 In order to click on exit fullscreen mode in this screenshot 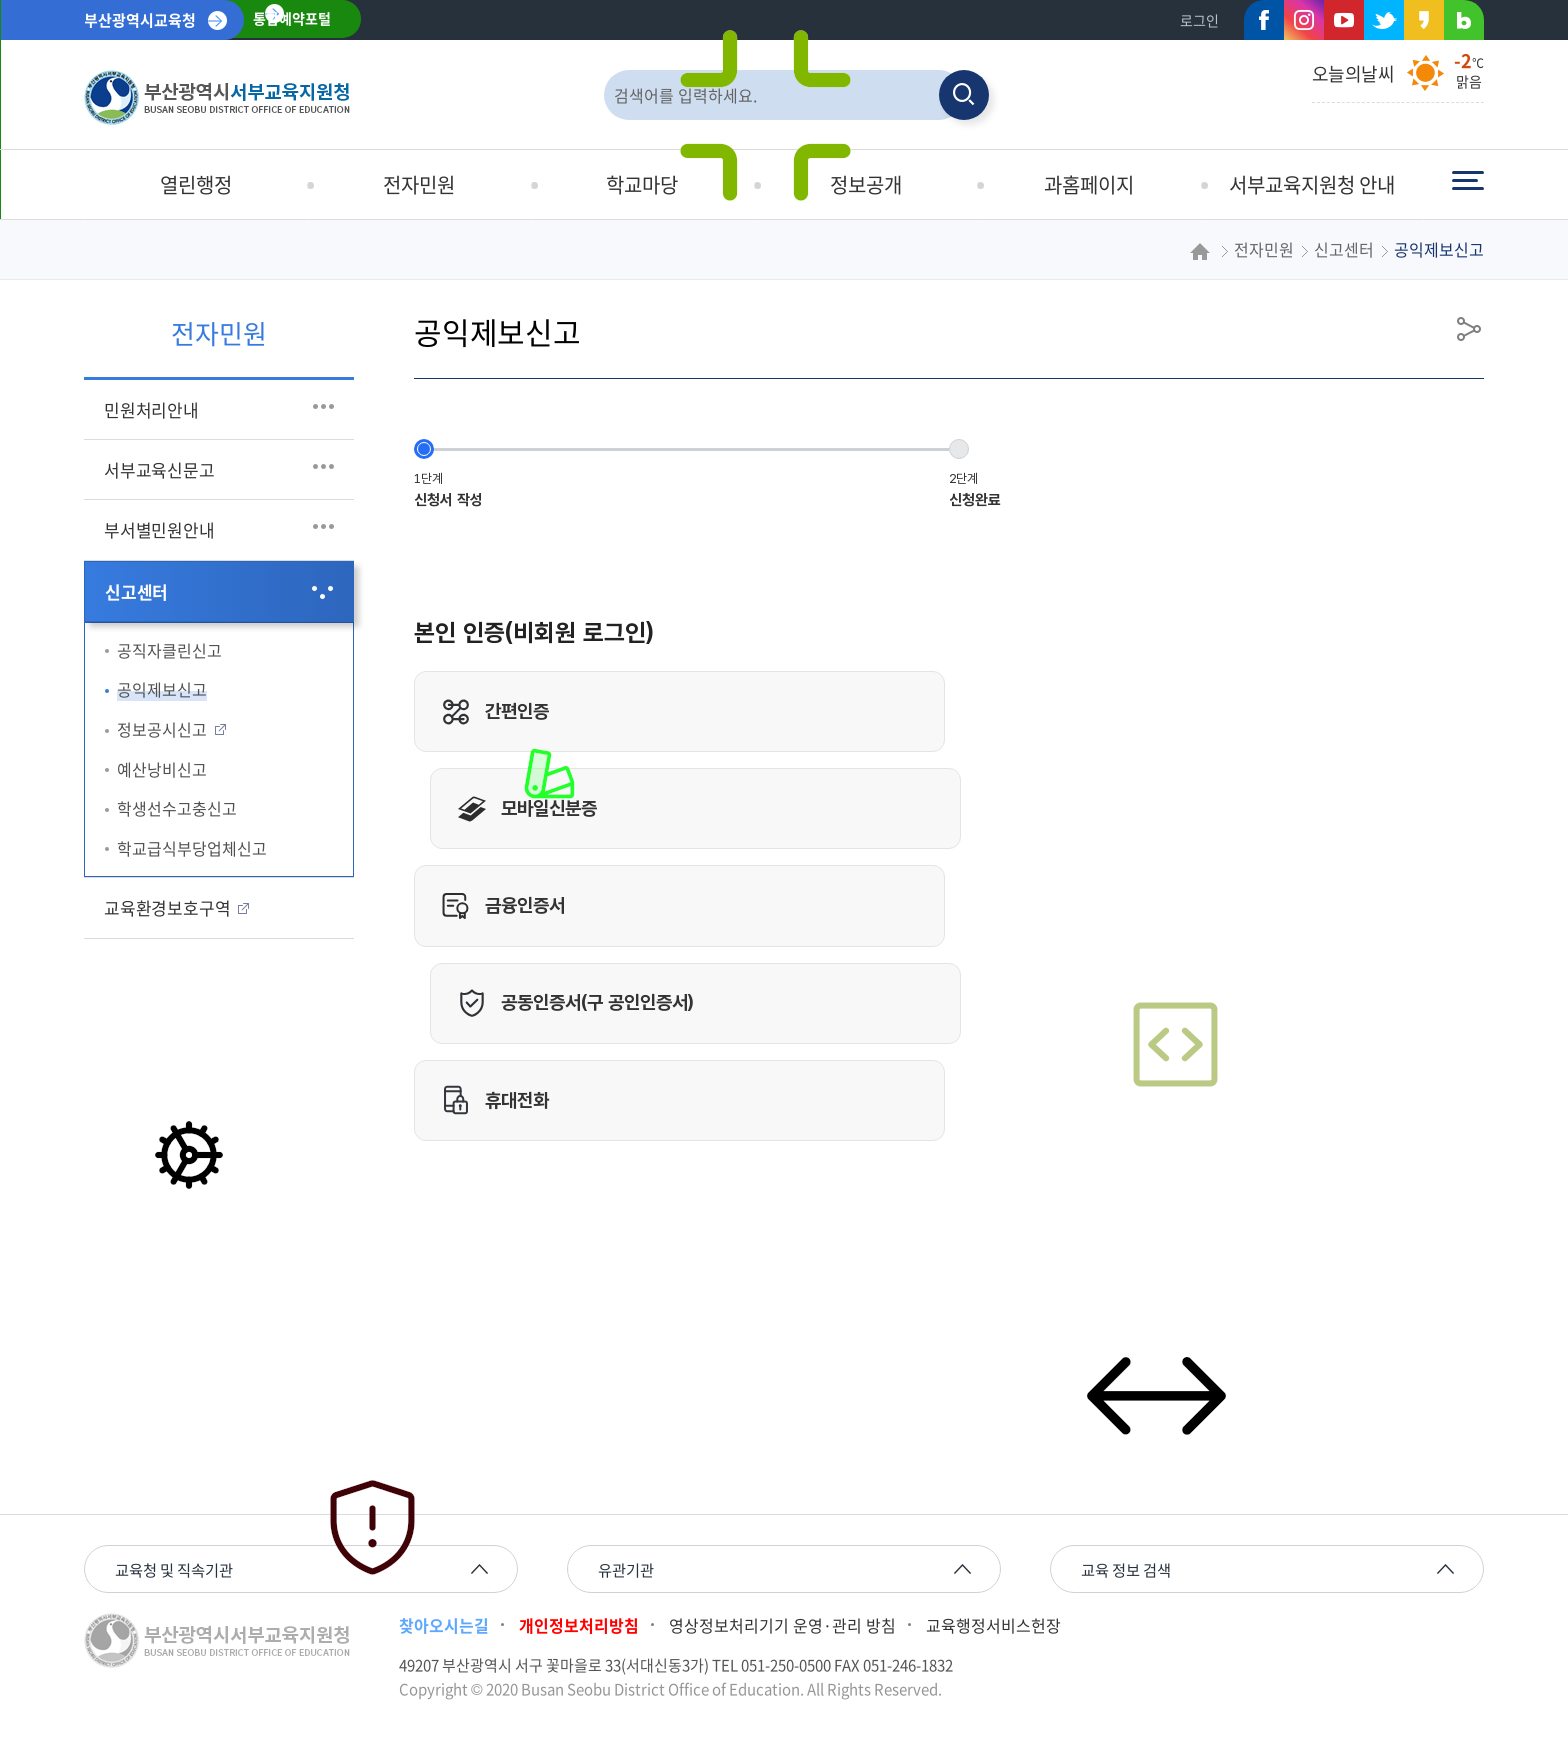, I will do `click(765, 115)`.